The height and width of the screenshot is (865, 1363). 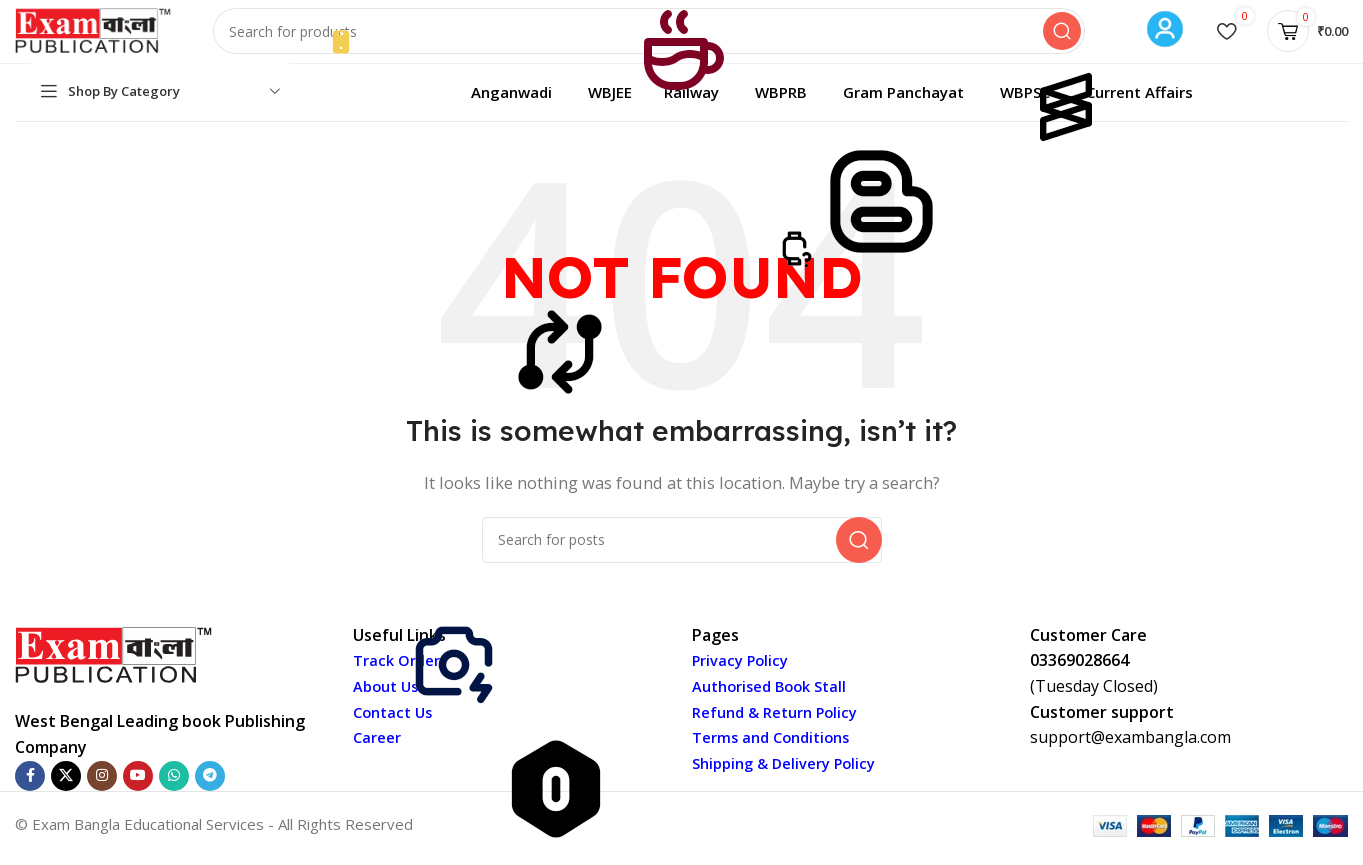 I want to click on open sublime text editor, so click(x=1066, y=107).